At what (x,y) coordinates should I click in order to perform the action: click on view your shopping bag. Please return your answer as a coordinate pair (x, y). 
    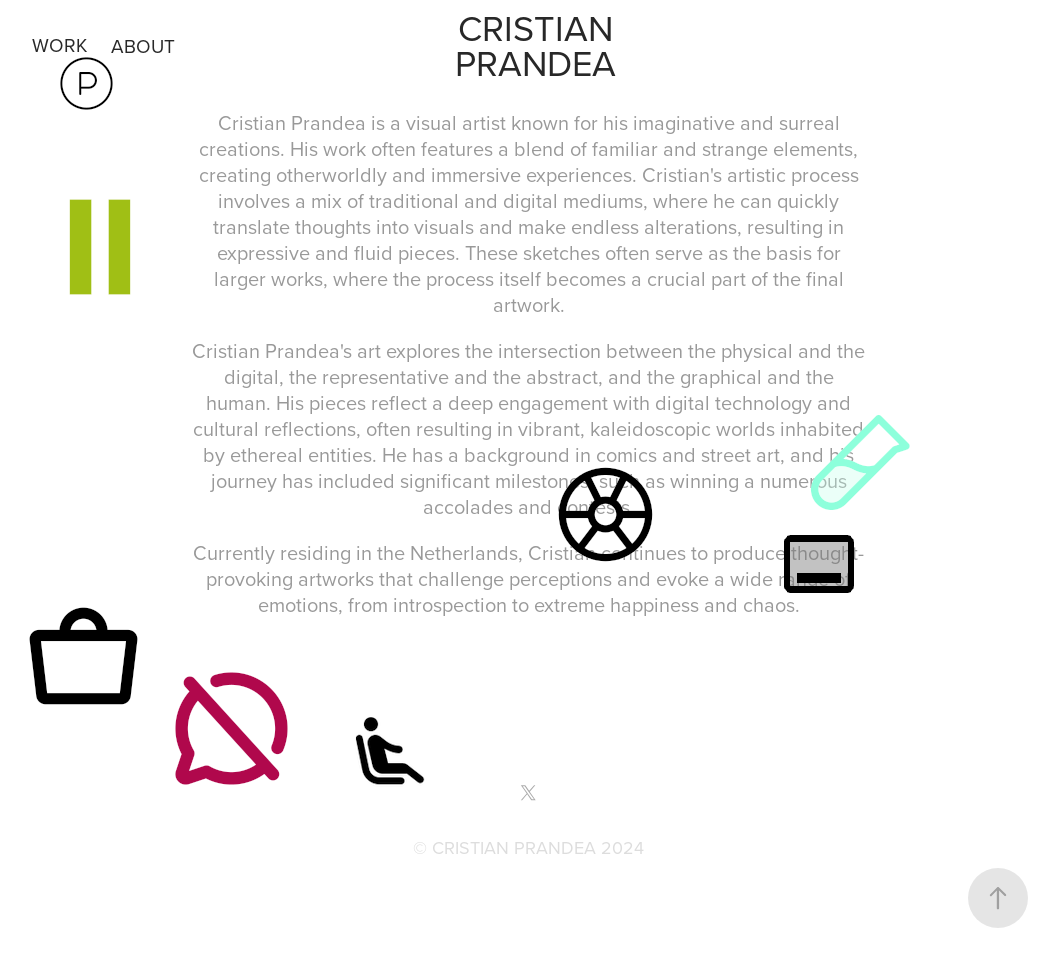
    Looking at the image, I should click on (83, 661).